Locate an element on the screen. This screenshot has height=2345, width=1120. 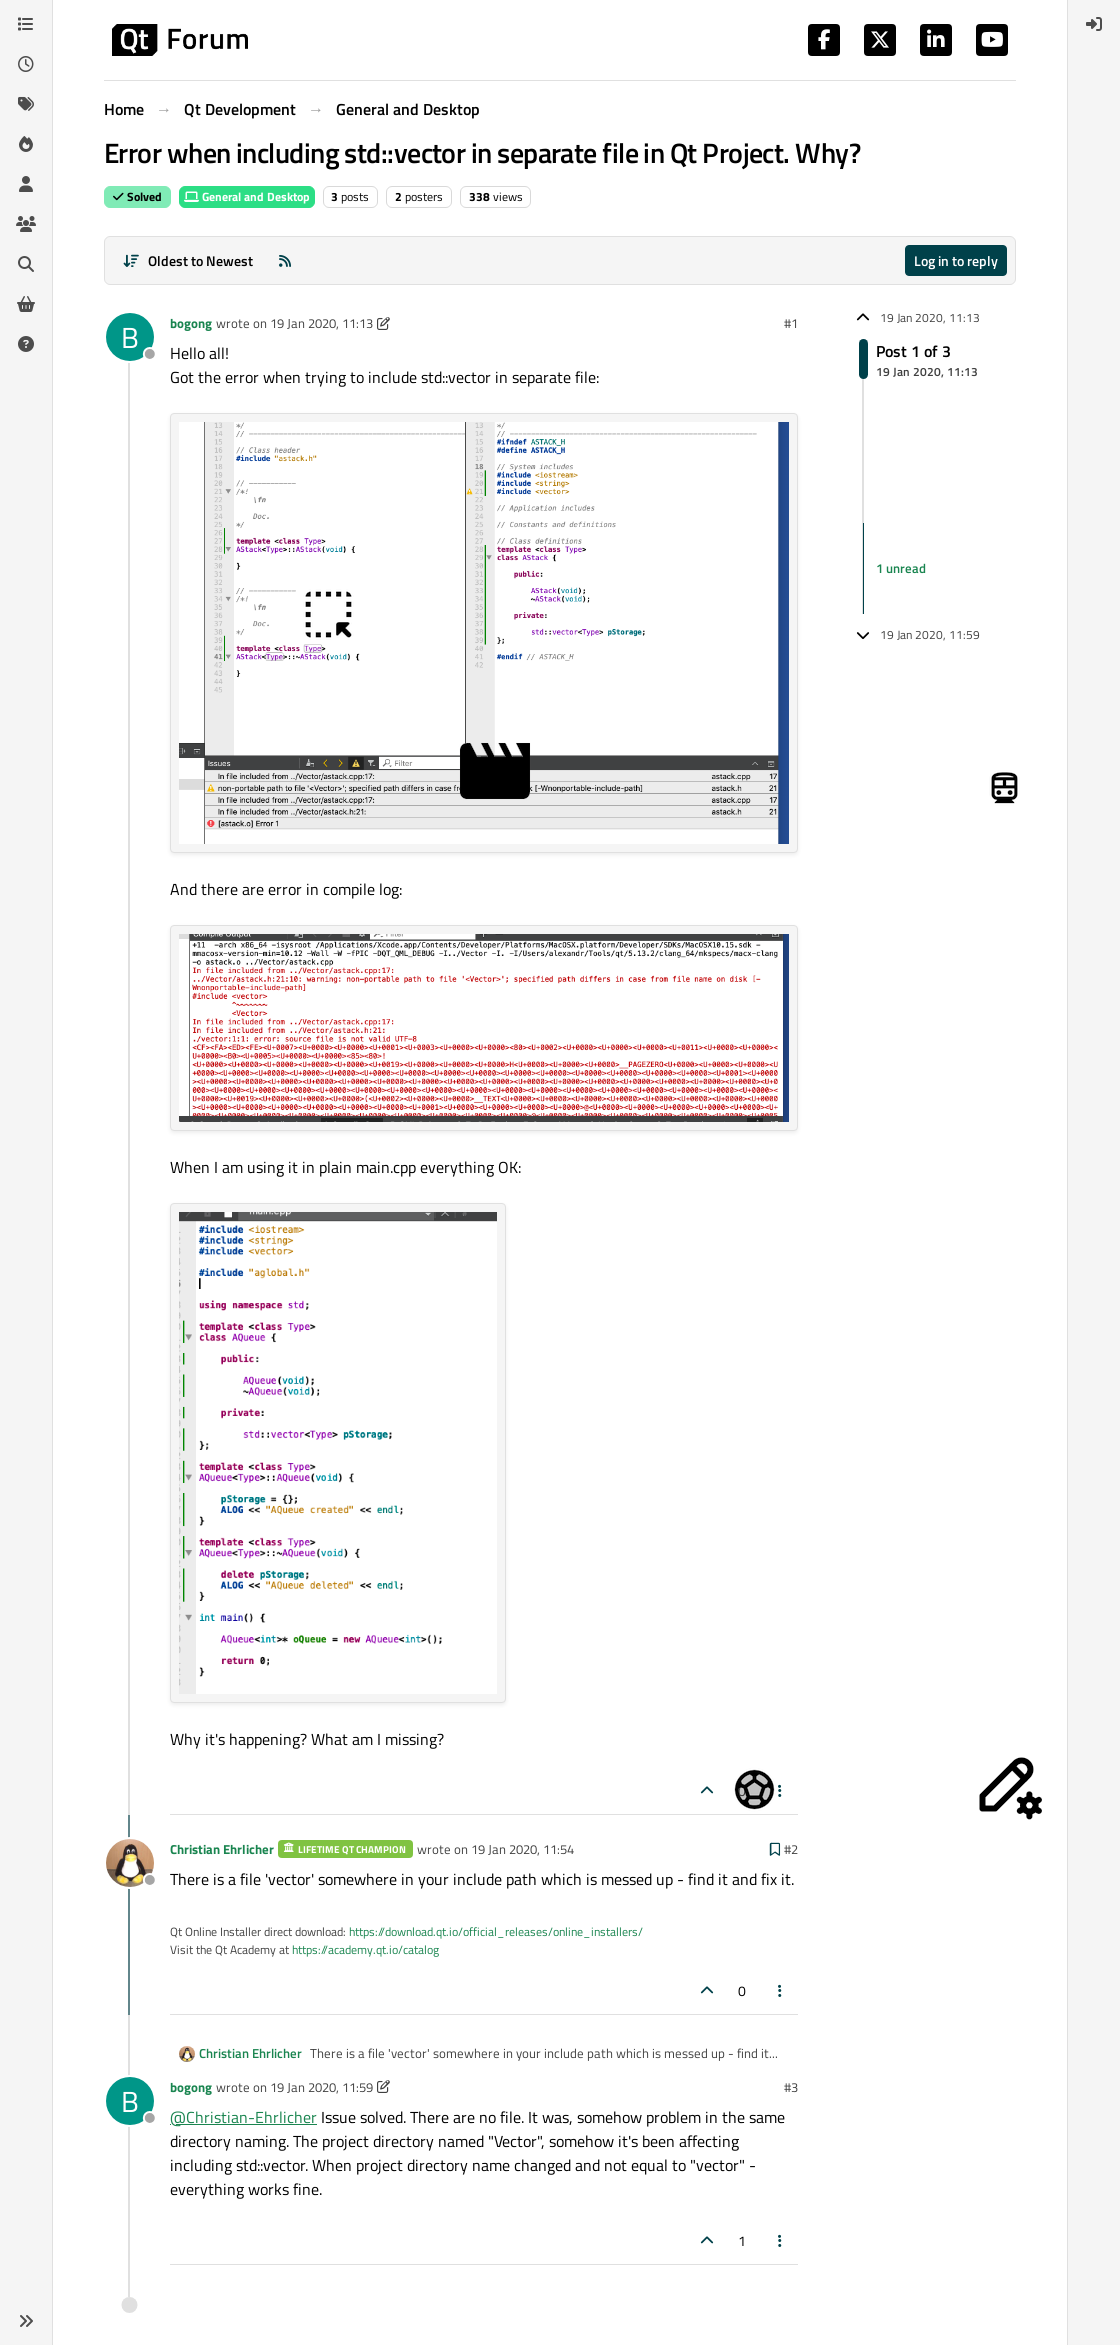
create a new video or movie project is located at coordinates (495, 771).